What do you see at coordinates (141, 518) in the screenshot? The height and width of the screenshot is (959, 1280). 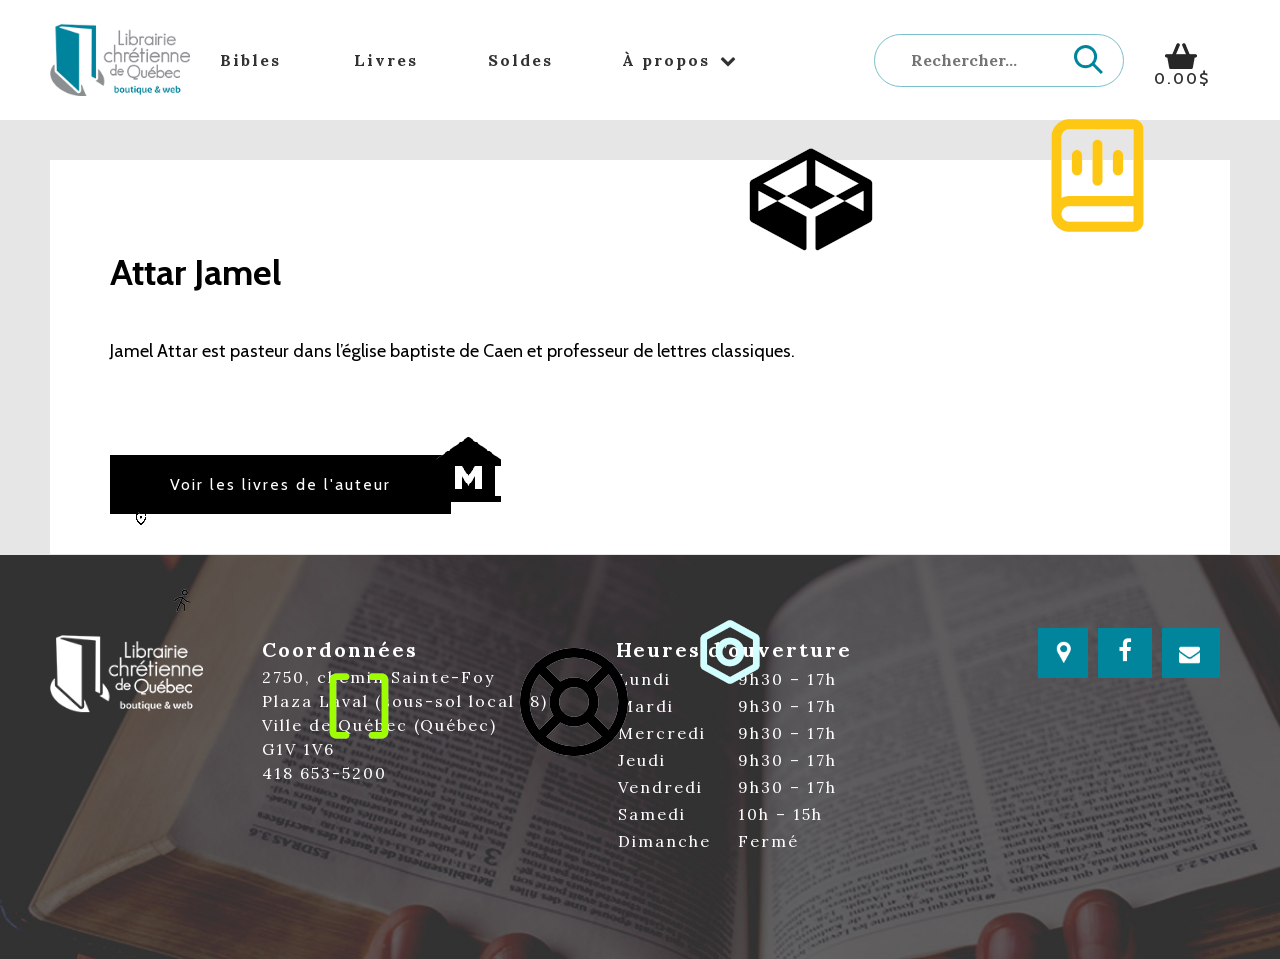 I see `add a new location pin to the map` at bounding box center [141, 518].